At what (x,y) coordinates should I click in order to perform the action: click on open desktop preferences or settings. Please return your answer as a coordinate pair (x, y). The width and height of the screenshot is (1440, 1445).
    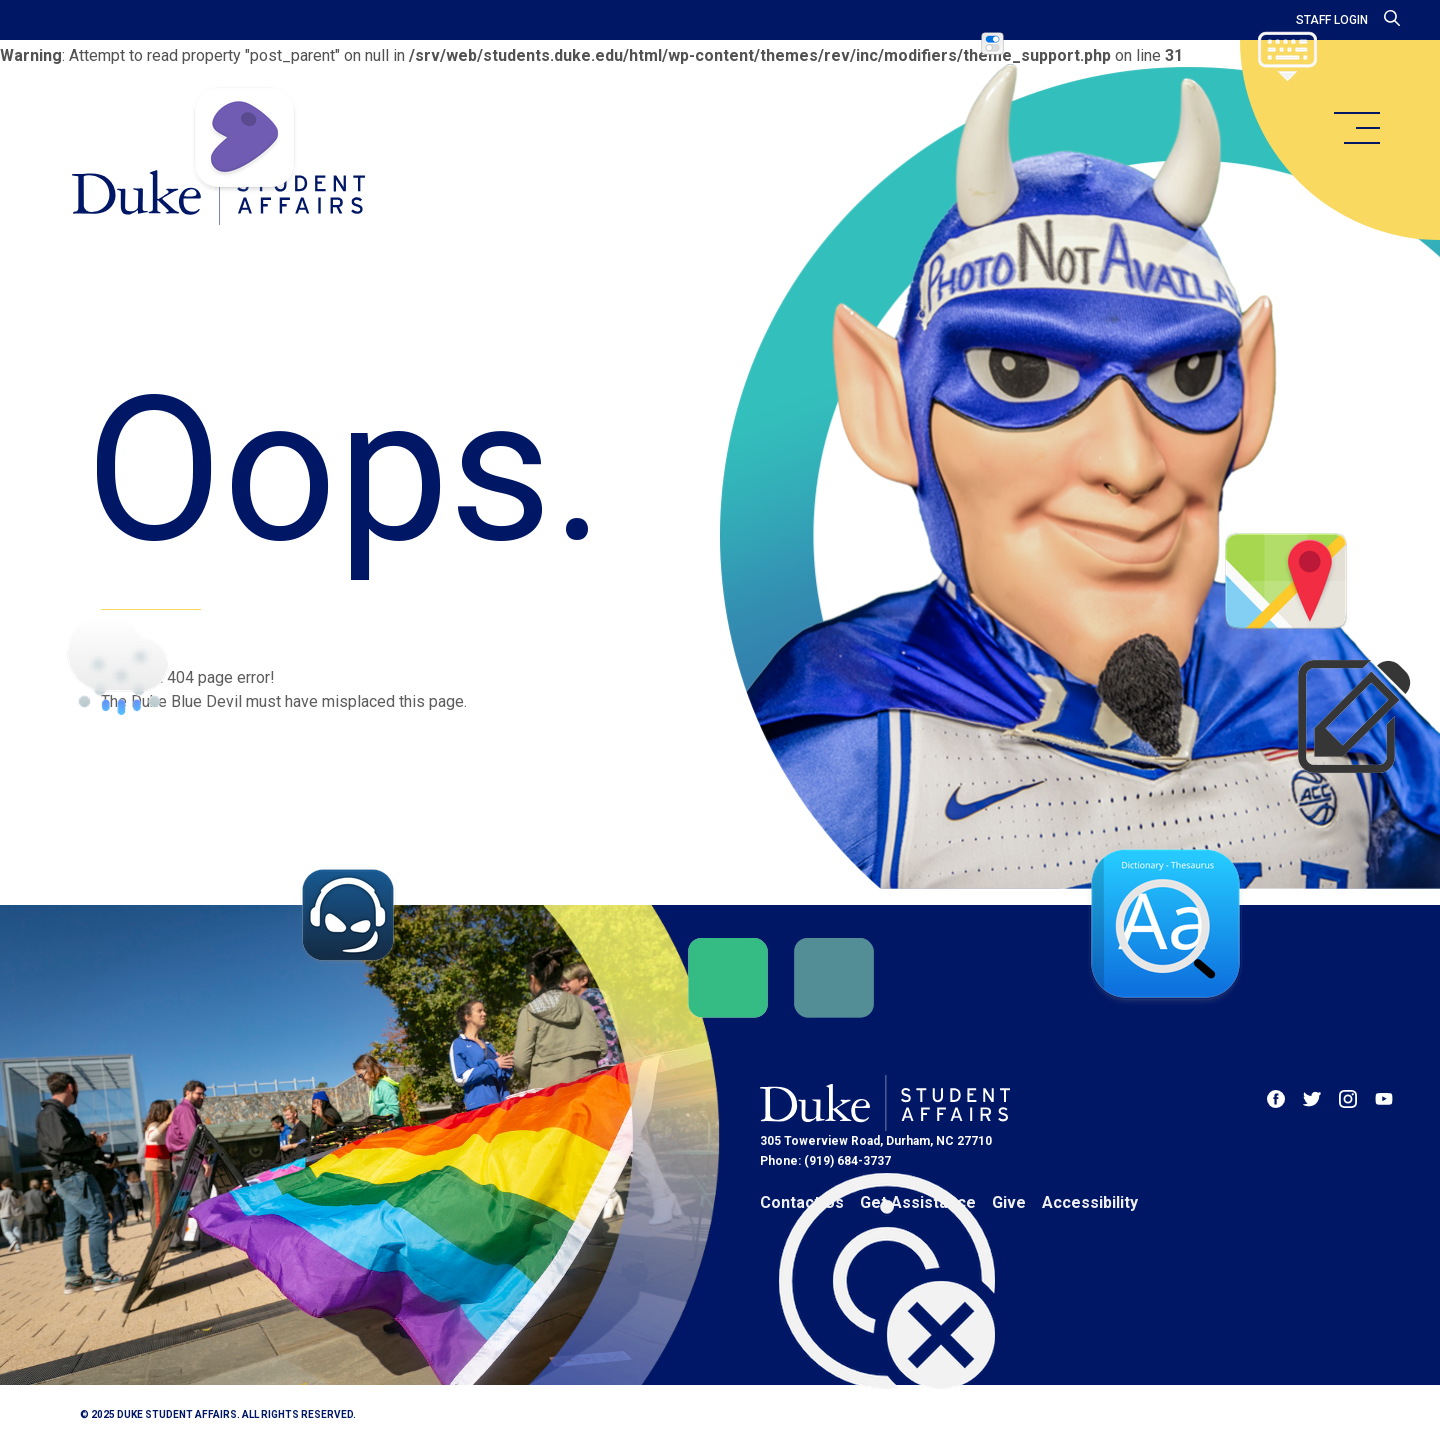
    Looking at the image, I should click on (992, 43).